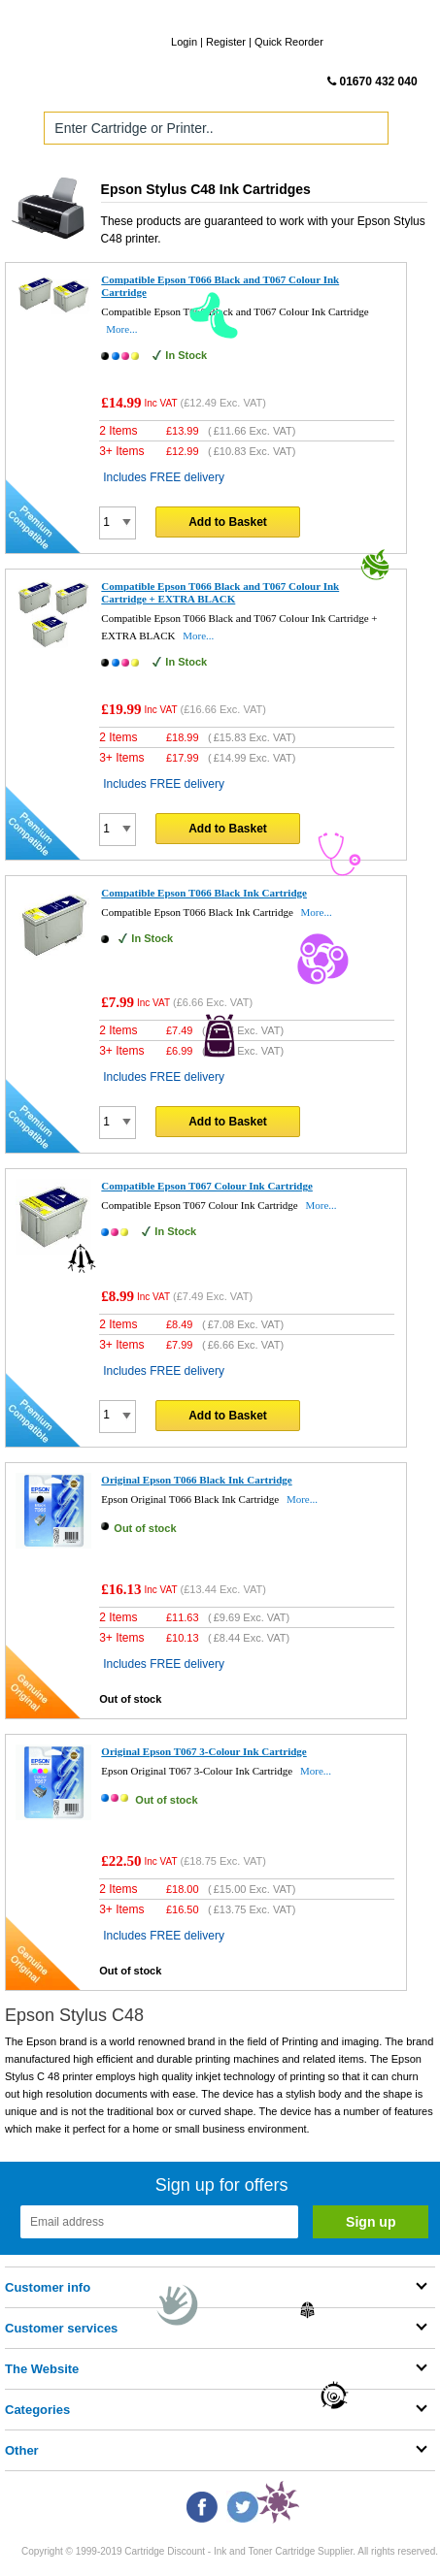  What do you see at coordinates (278, 2502) in the screenshot?
I see `toggle light mode or daytime theme` at bounding box center [278, 2502].